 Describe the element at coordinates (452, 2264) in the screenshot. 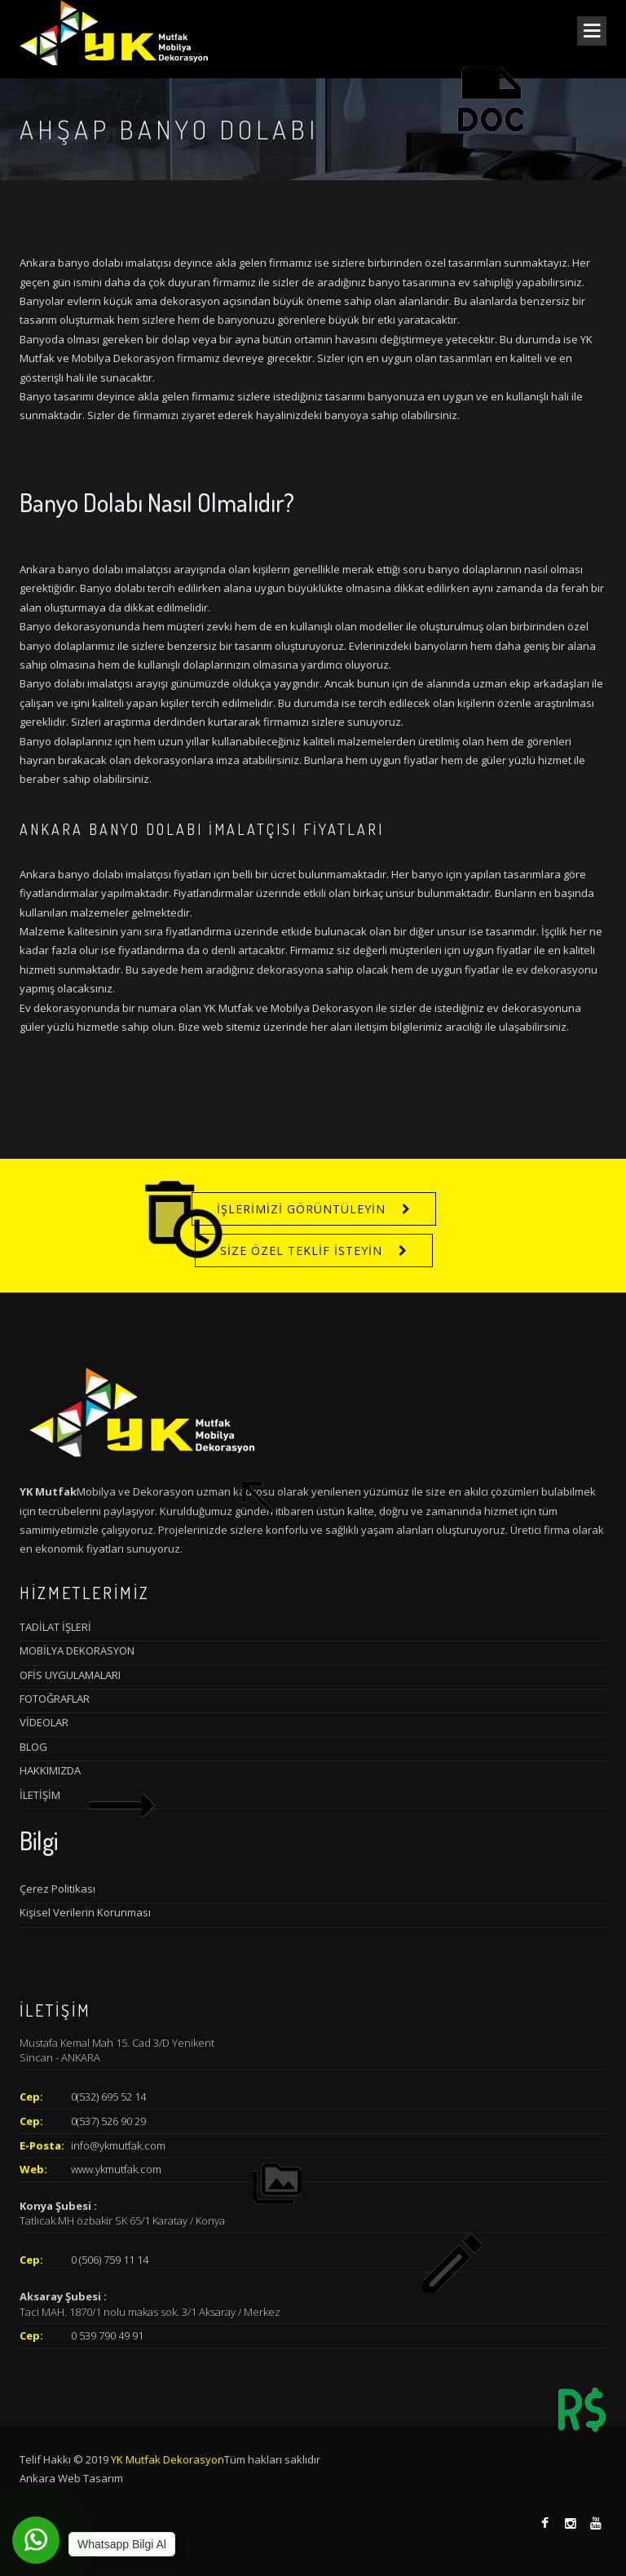

I see `edit or modify content` at that location.